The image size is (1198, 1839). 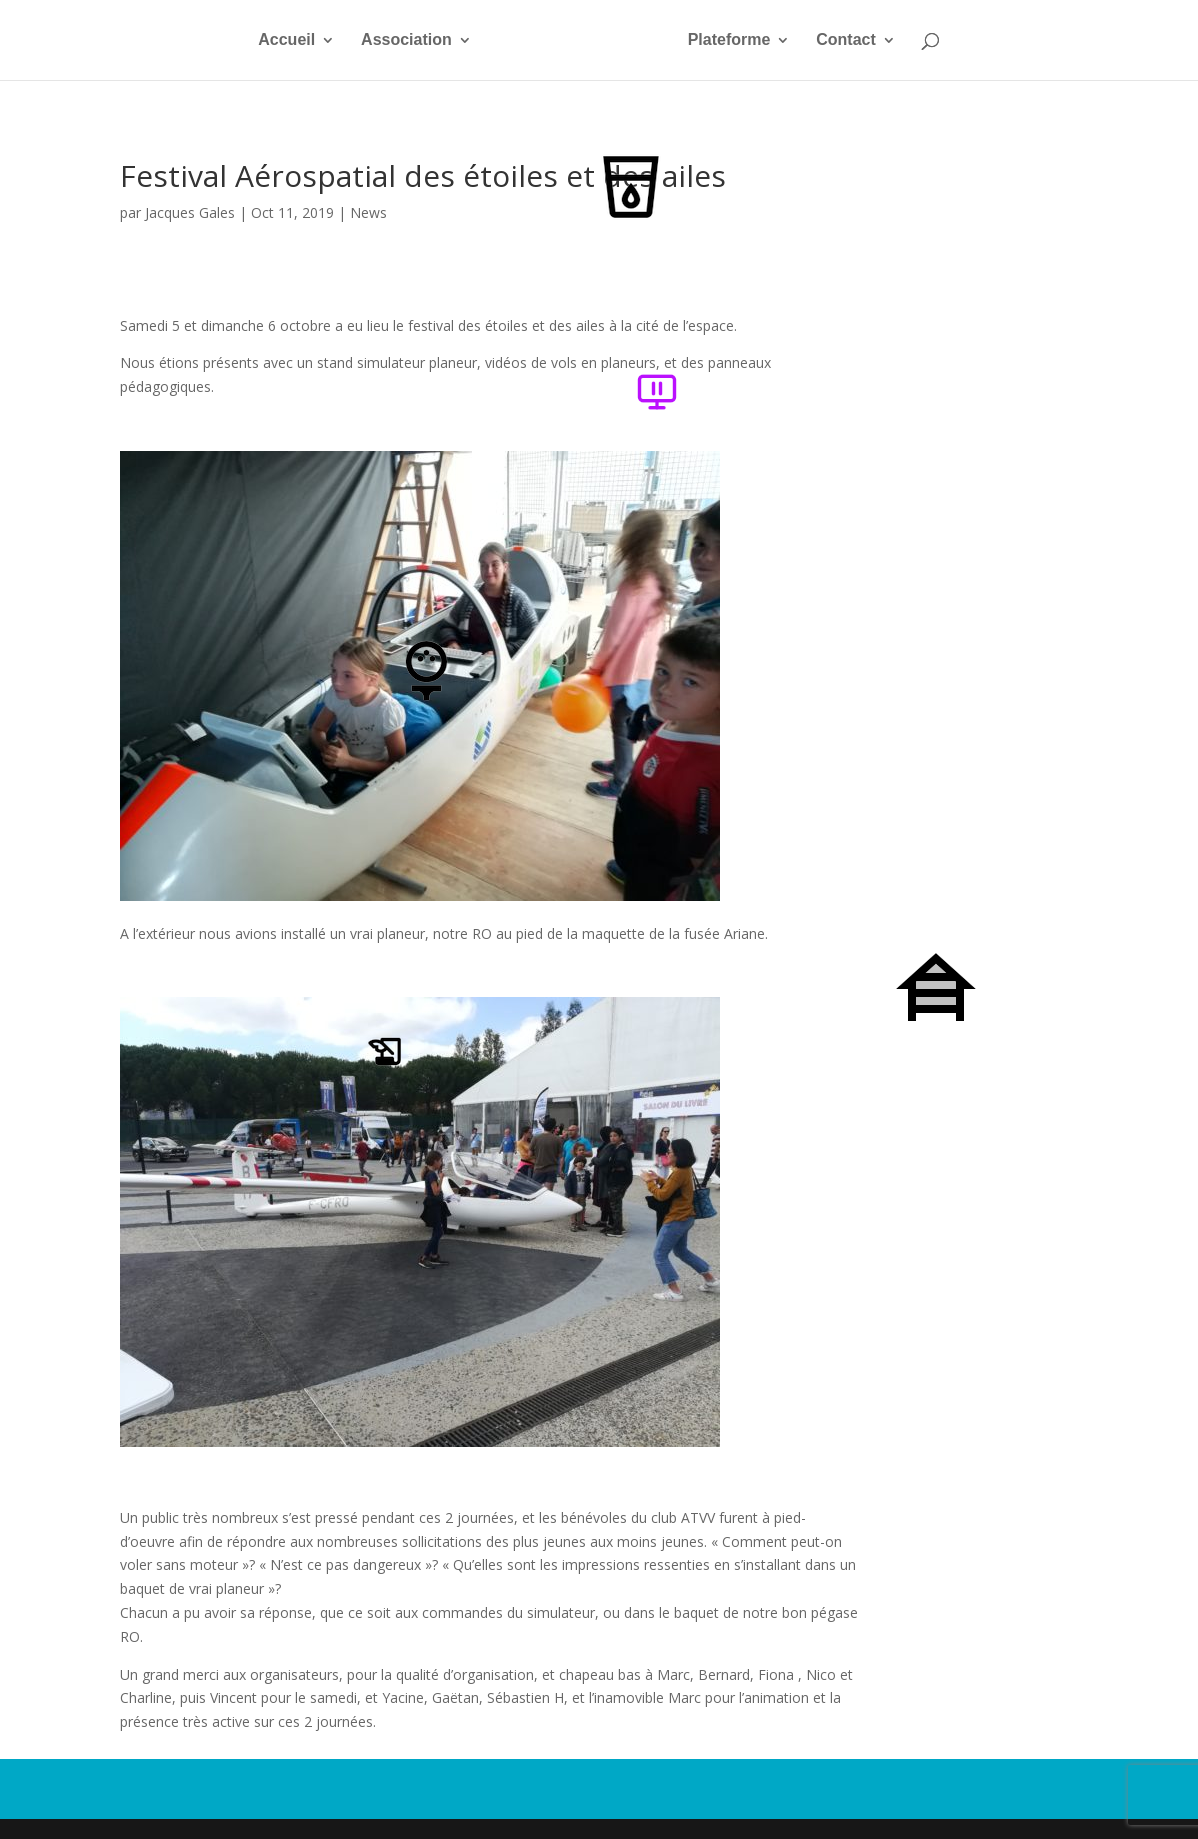 What do you see at coordinates (385, 1051) in the screenshot?
I see `view document history or revisions` at bounding box center [385, 1051].